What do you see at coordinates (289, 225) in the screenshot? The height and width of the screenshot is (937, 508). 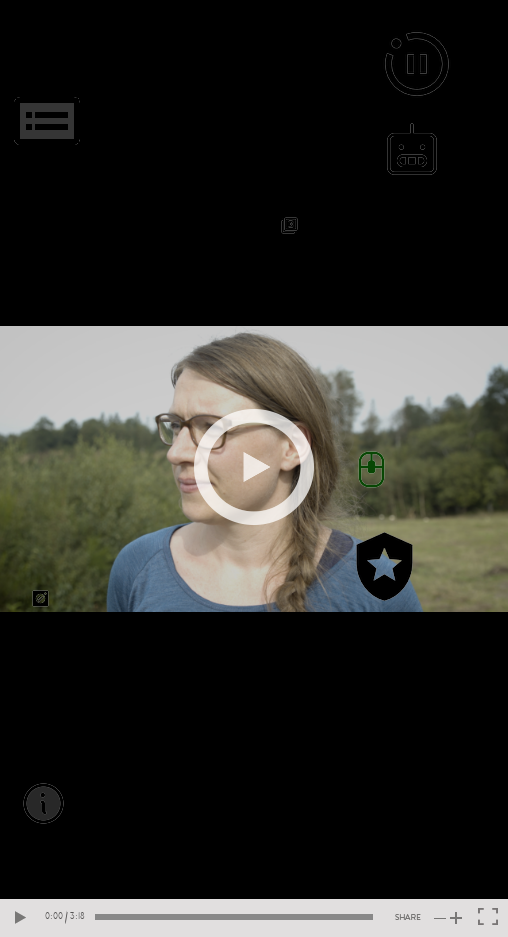 I see `view the third item in a layered stack` at bounding box center [289, 225].